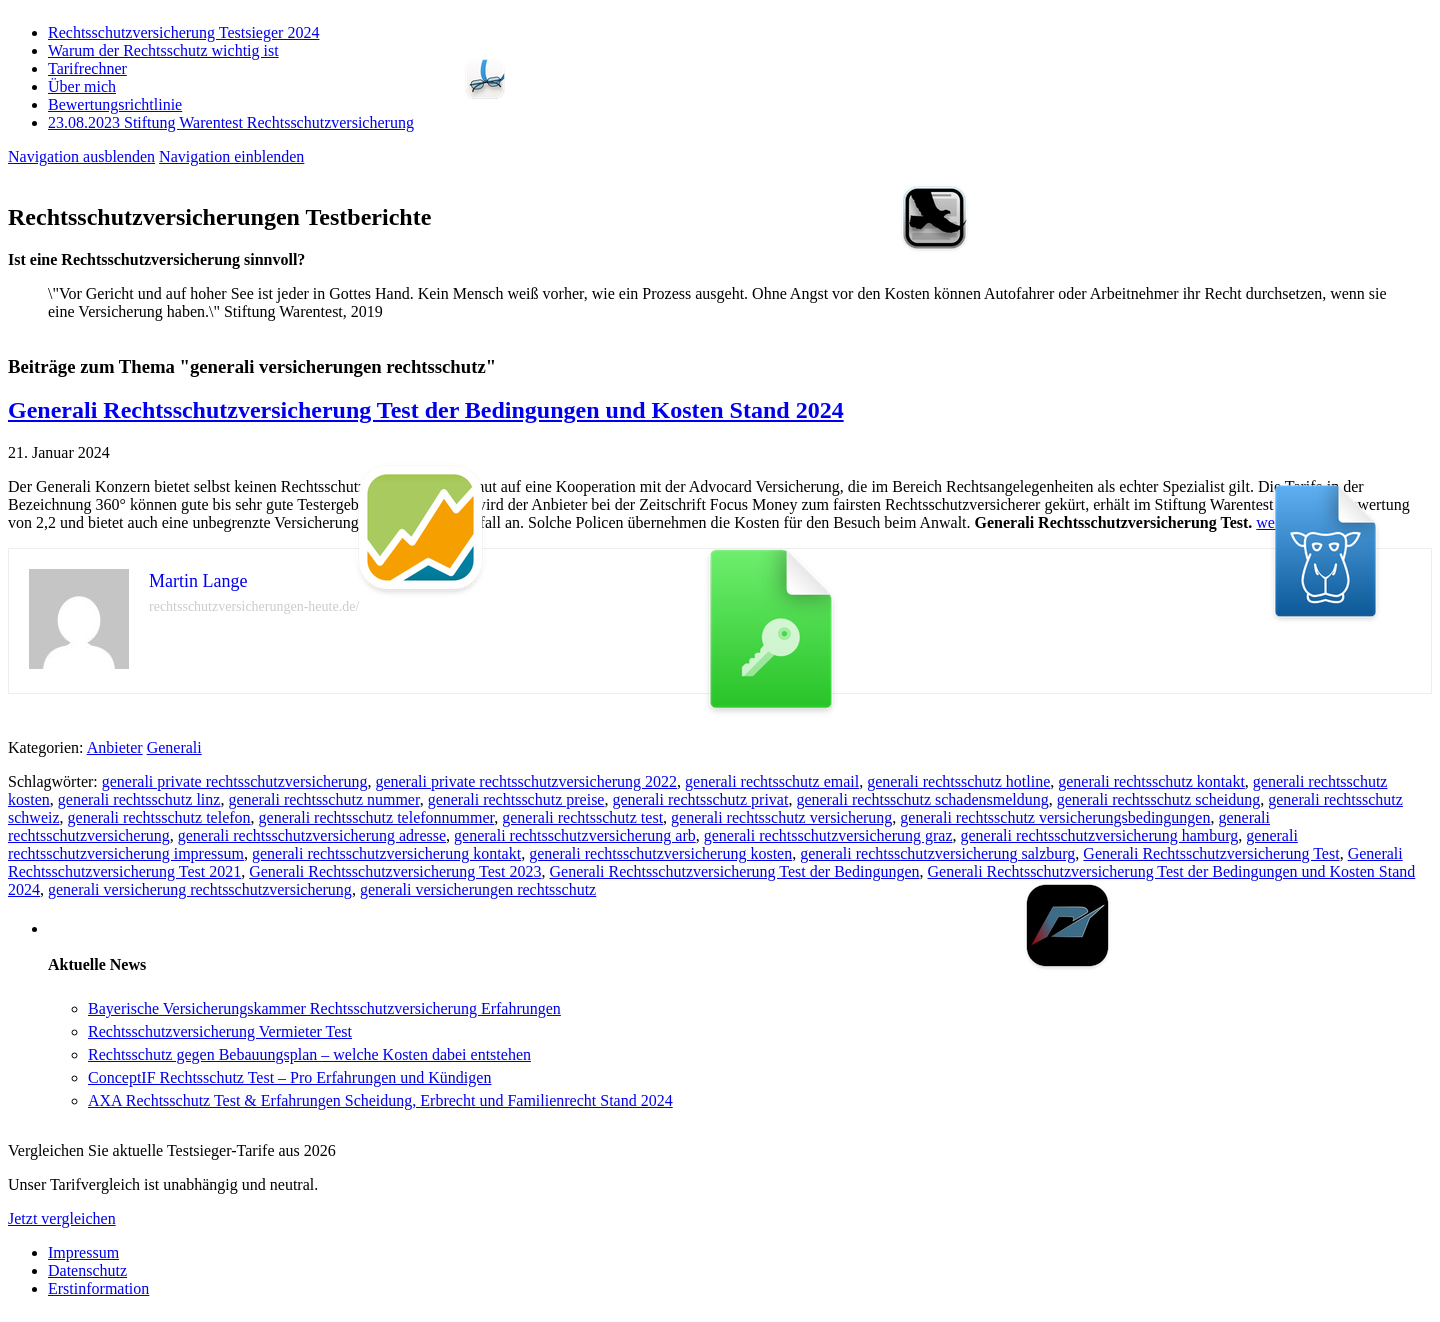 Image resolution: width=1440 pixels, height=1322 pixels. I want to click on open portfolio performance app, so click(420, 527).